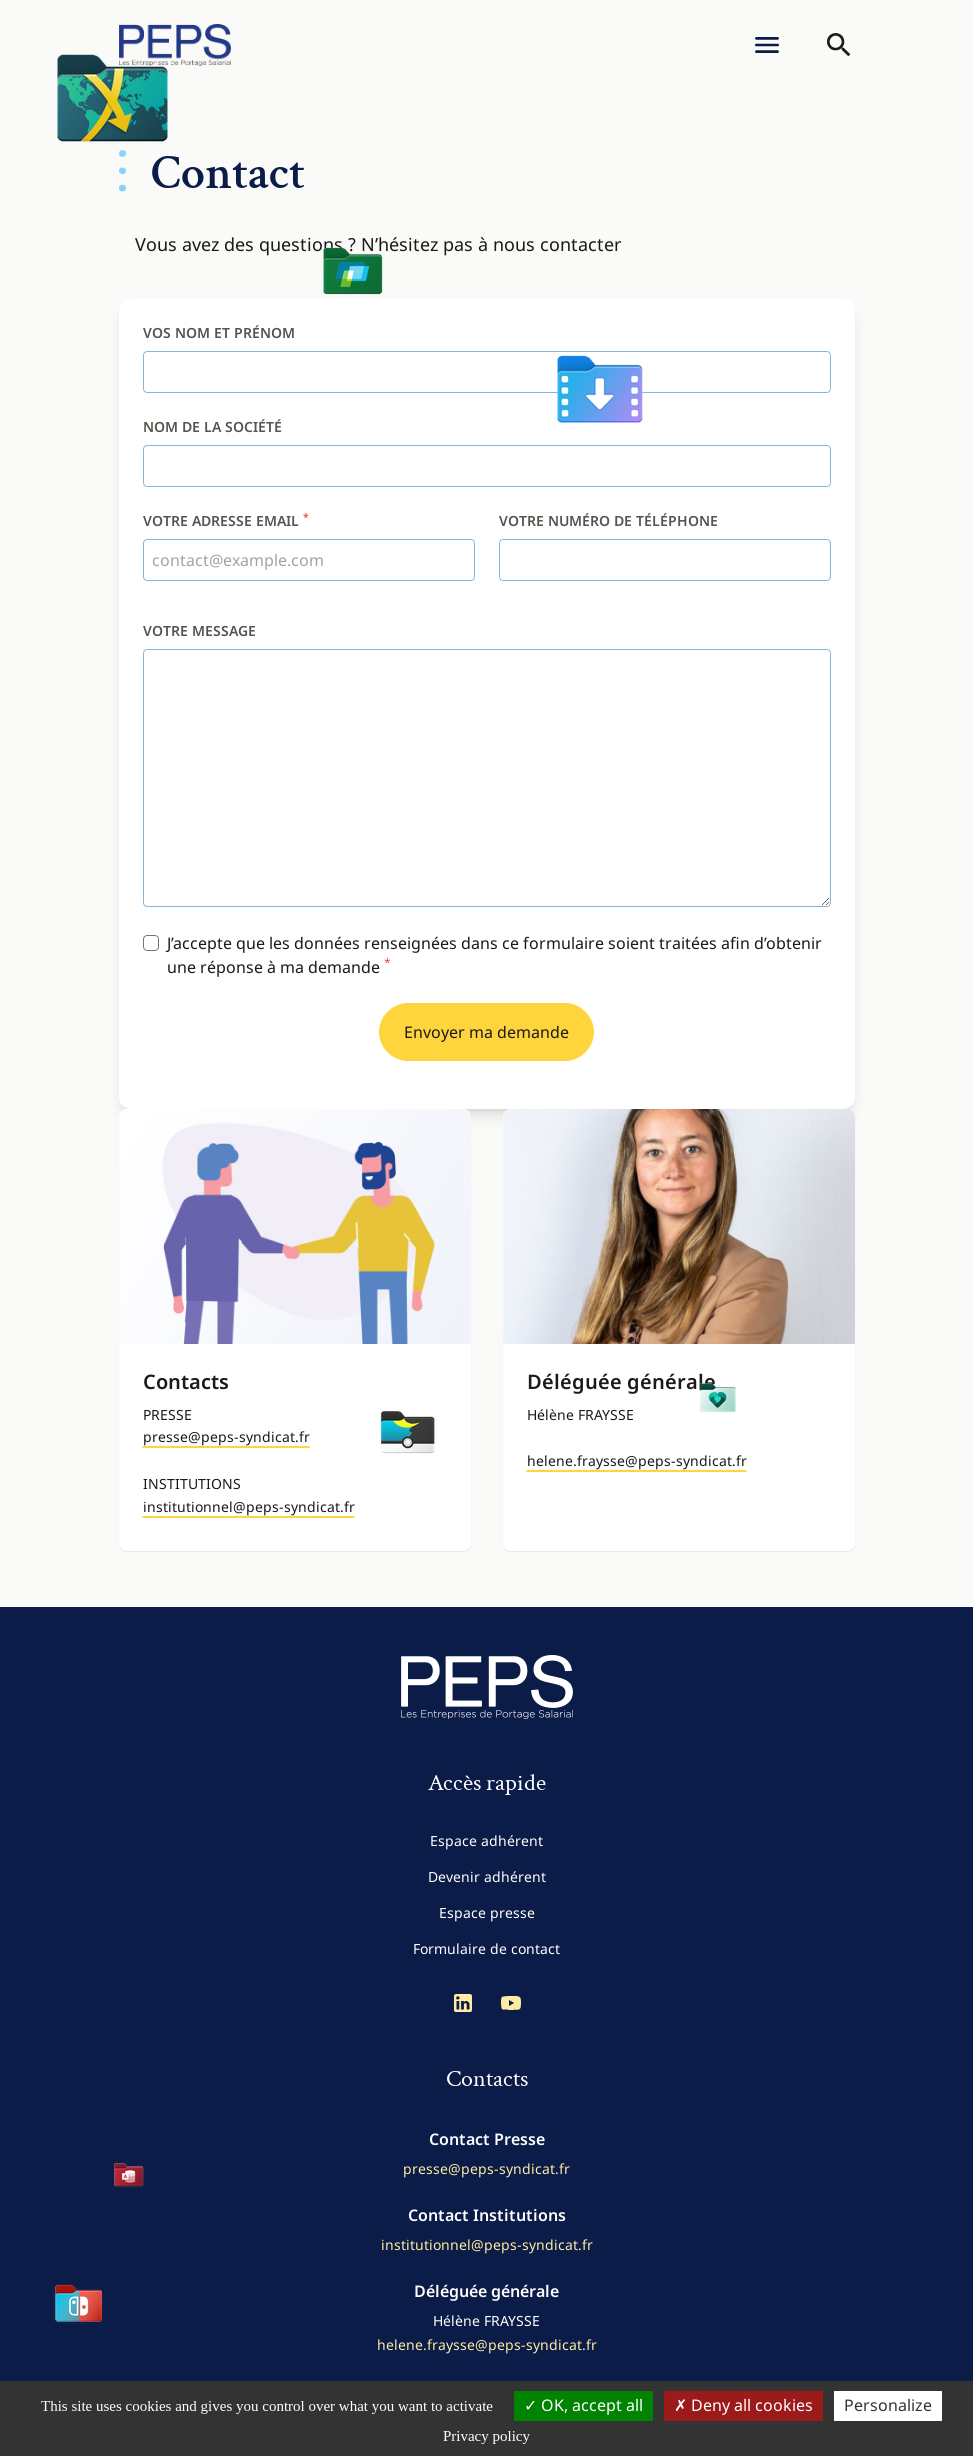 This screenshot has width=973, height=2456. I want to click on open folder containing downloaded videos, so click(599, 391).